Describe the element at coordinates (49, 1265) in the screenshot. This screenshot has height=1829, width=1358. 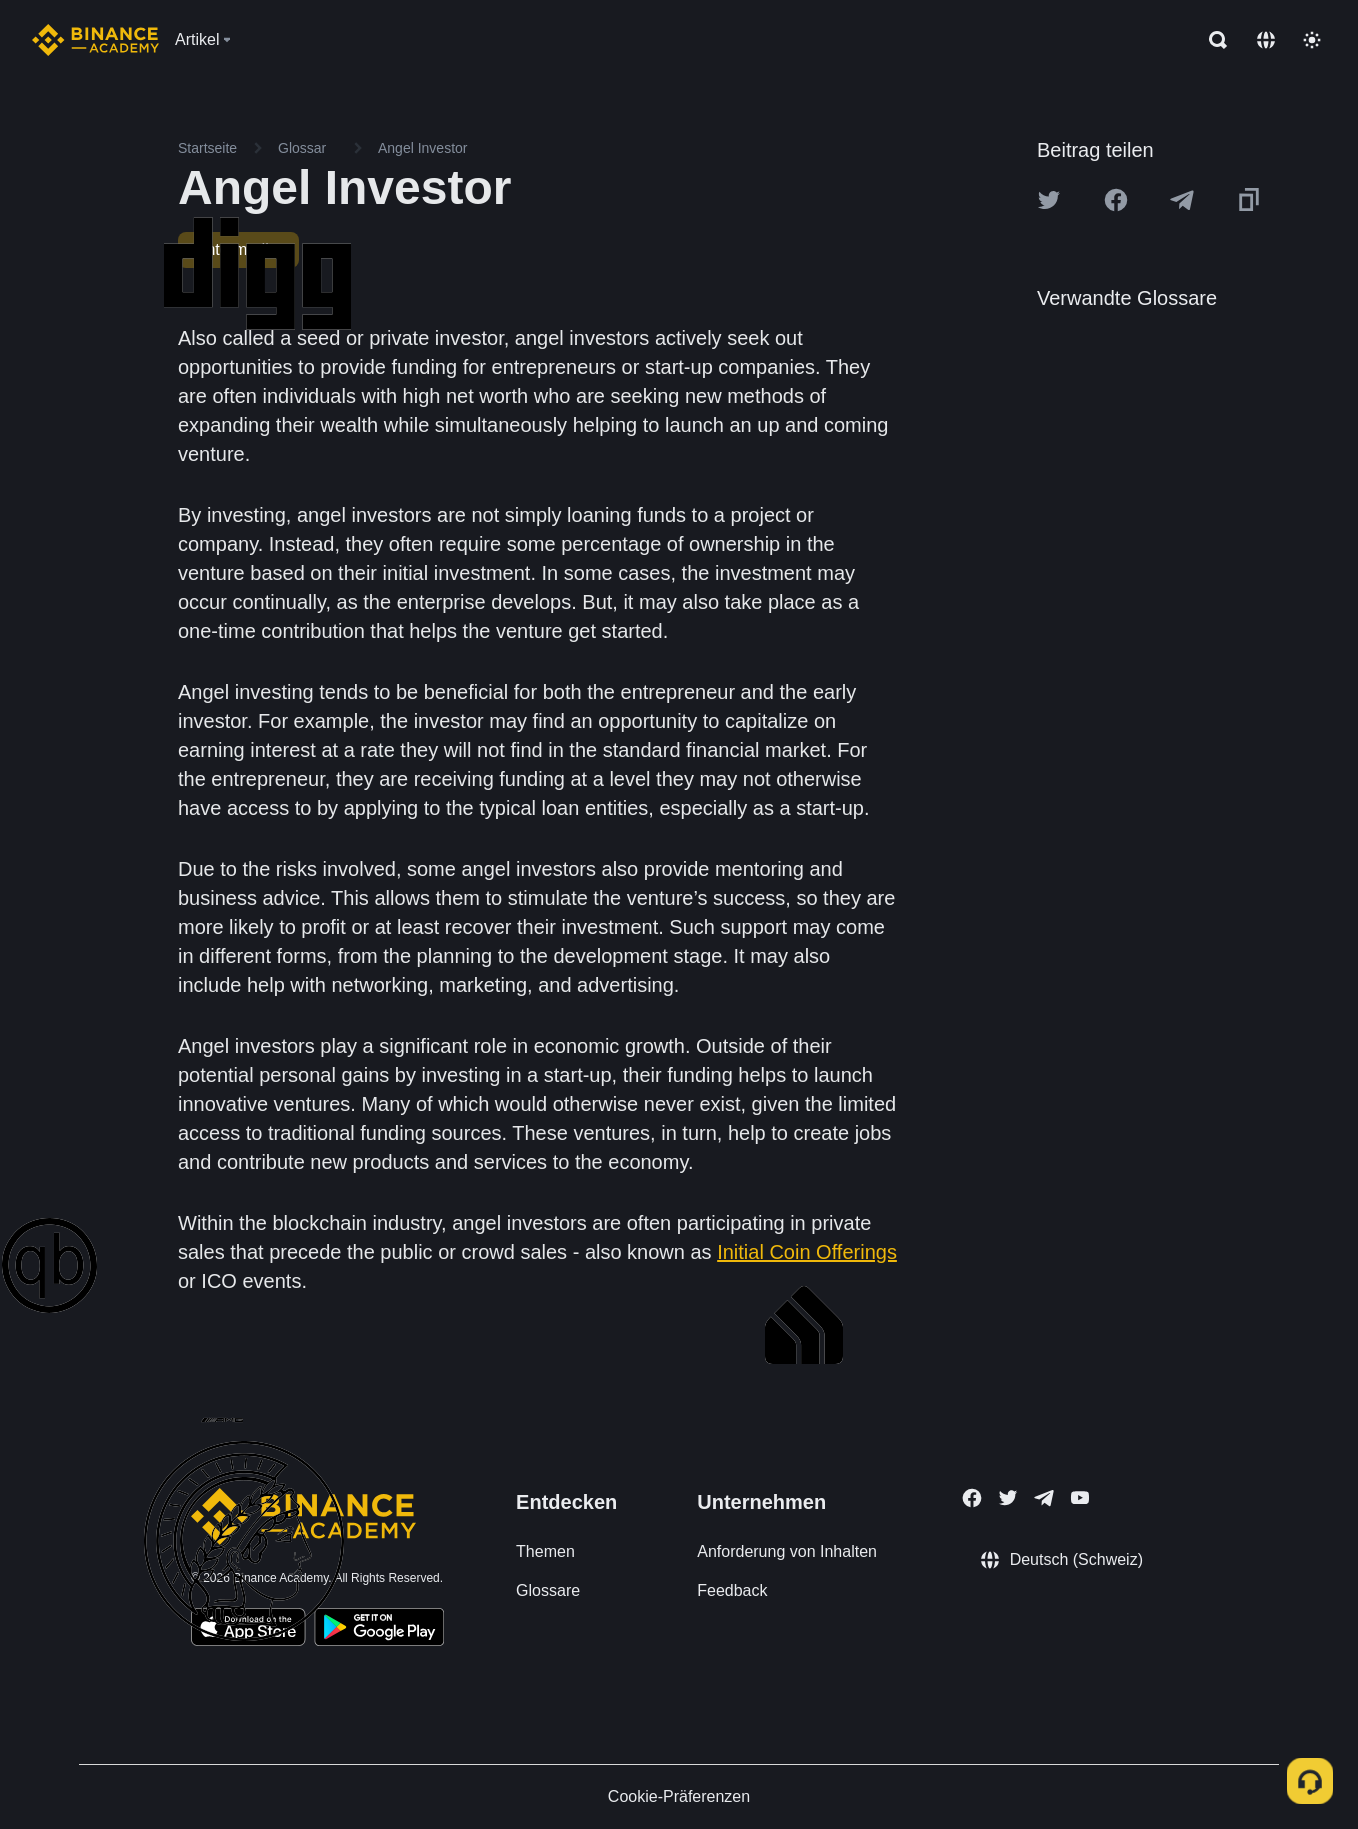
I see `open qbittorrent torrent client` at that location.